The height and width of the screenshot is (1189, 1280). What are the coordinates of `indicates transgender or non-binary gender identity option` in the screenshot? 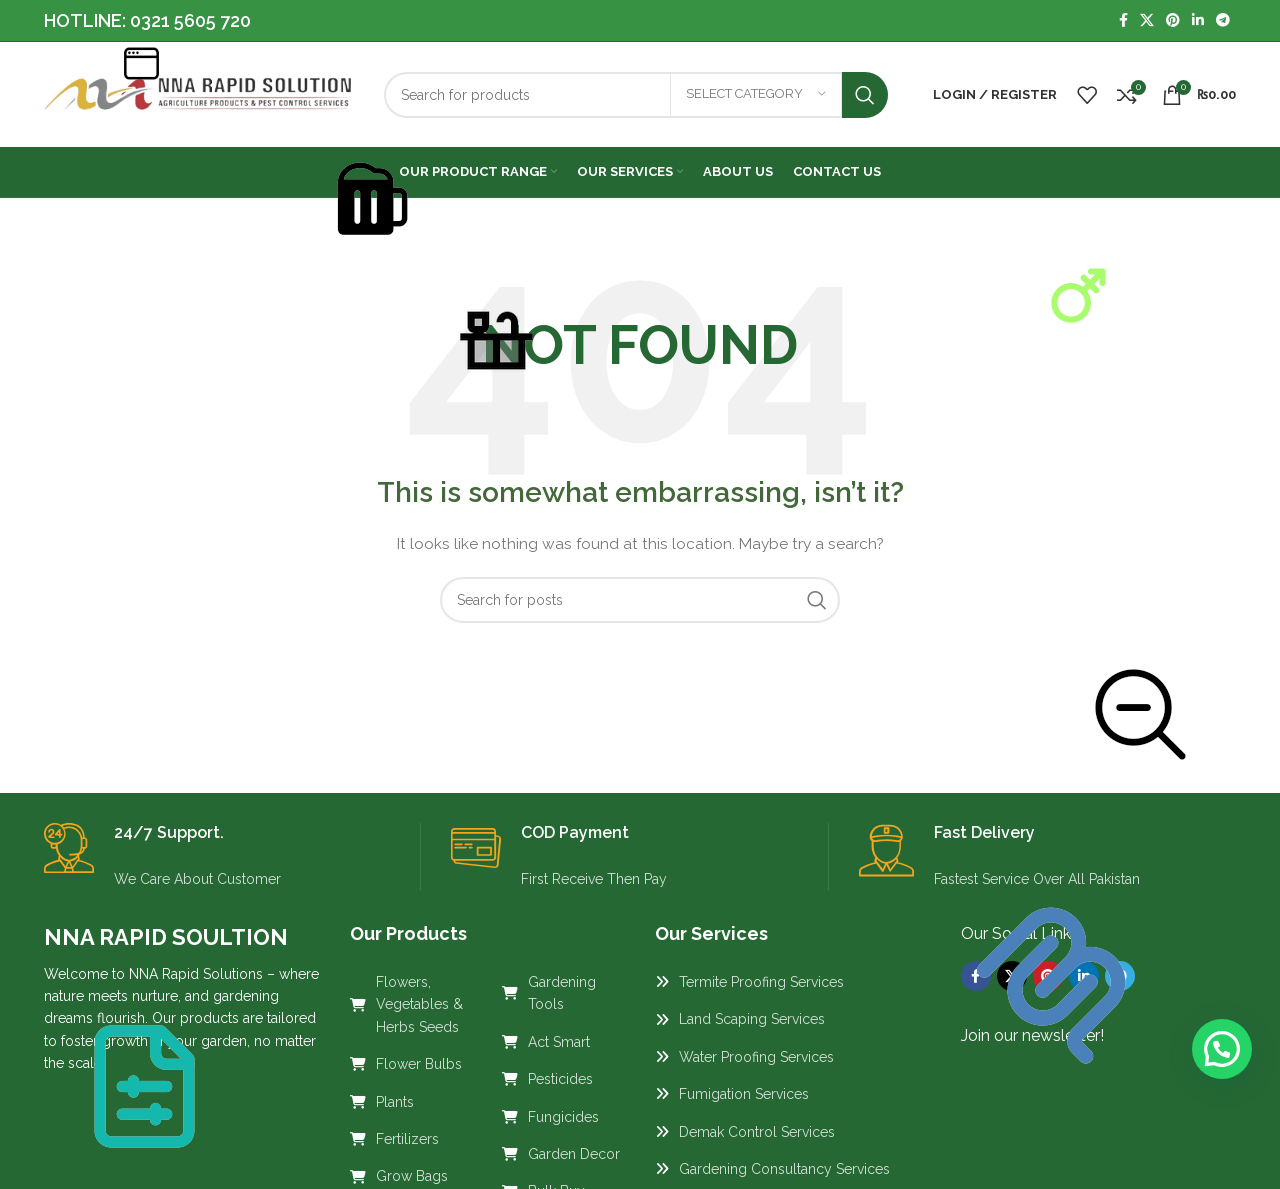 It's located at (1079, 294).